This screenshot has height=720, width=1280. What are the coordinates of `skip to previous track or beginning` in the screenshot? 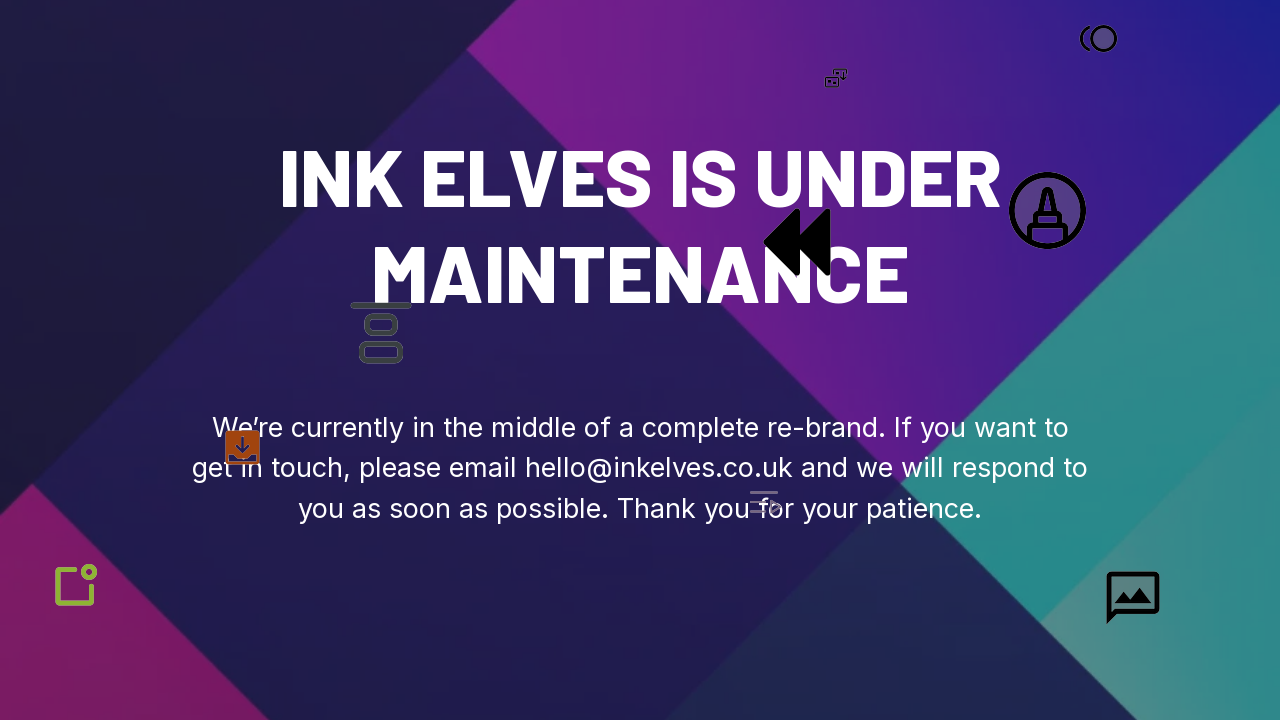 It's located at (800, 242).